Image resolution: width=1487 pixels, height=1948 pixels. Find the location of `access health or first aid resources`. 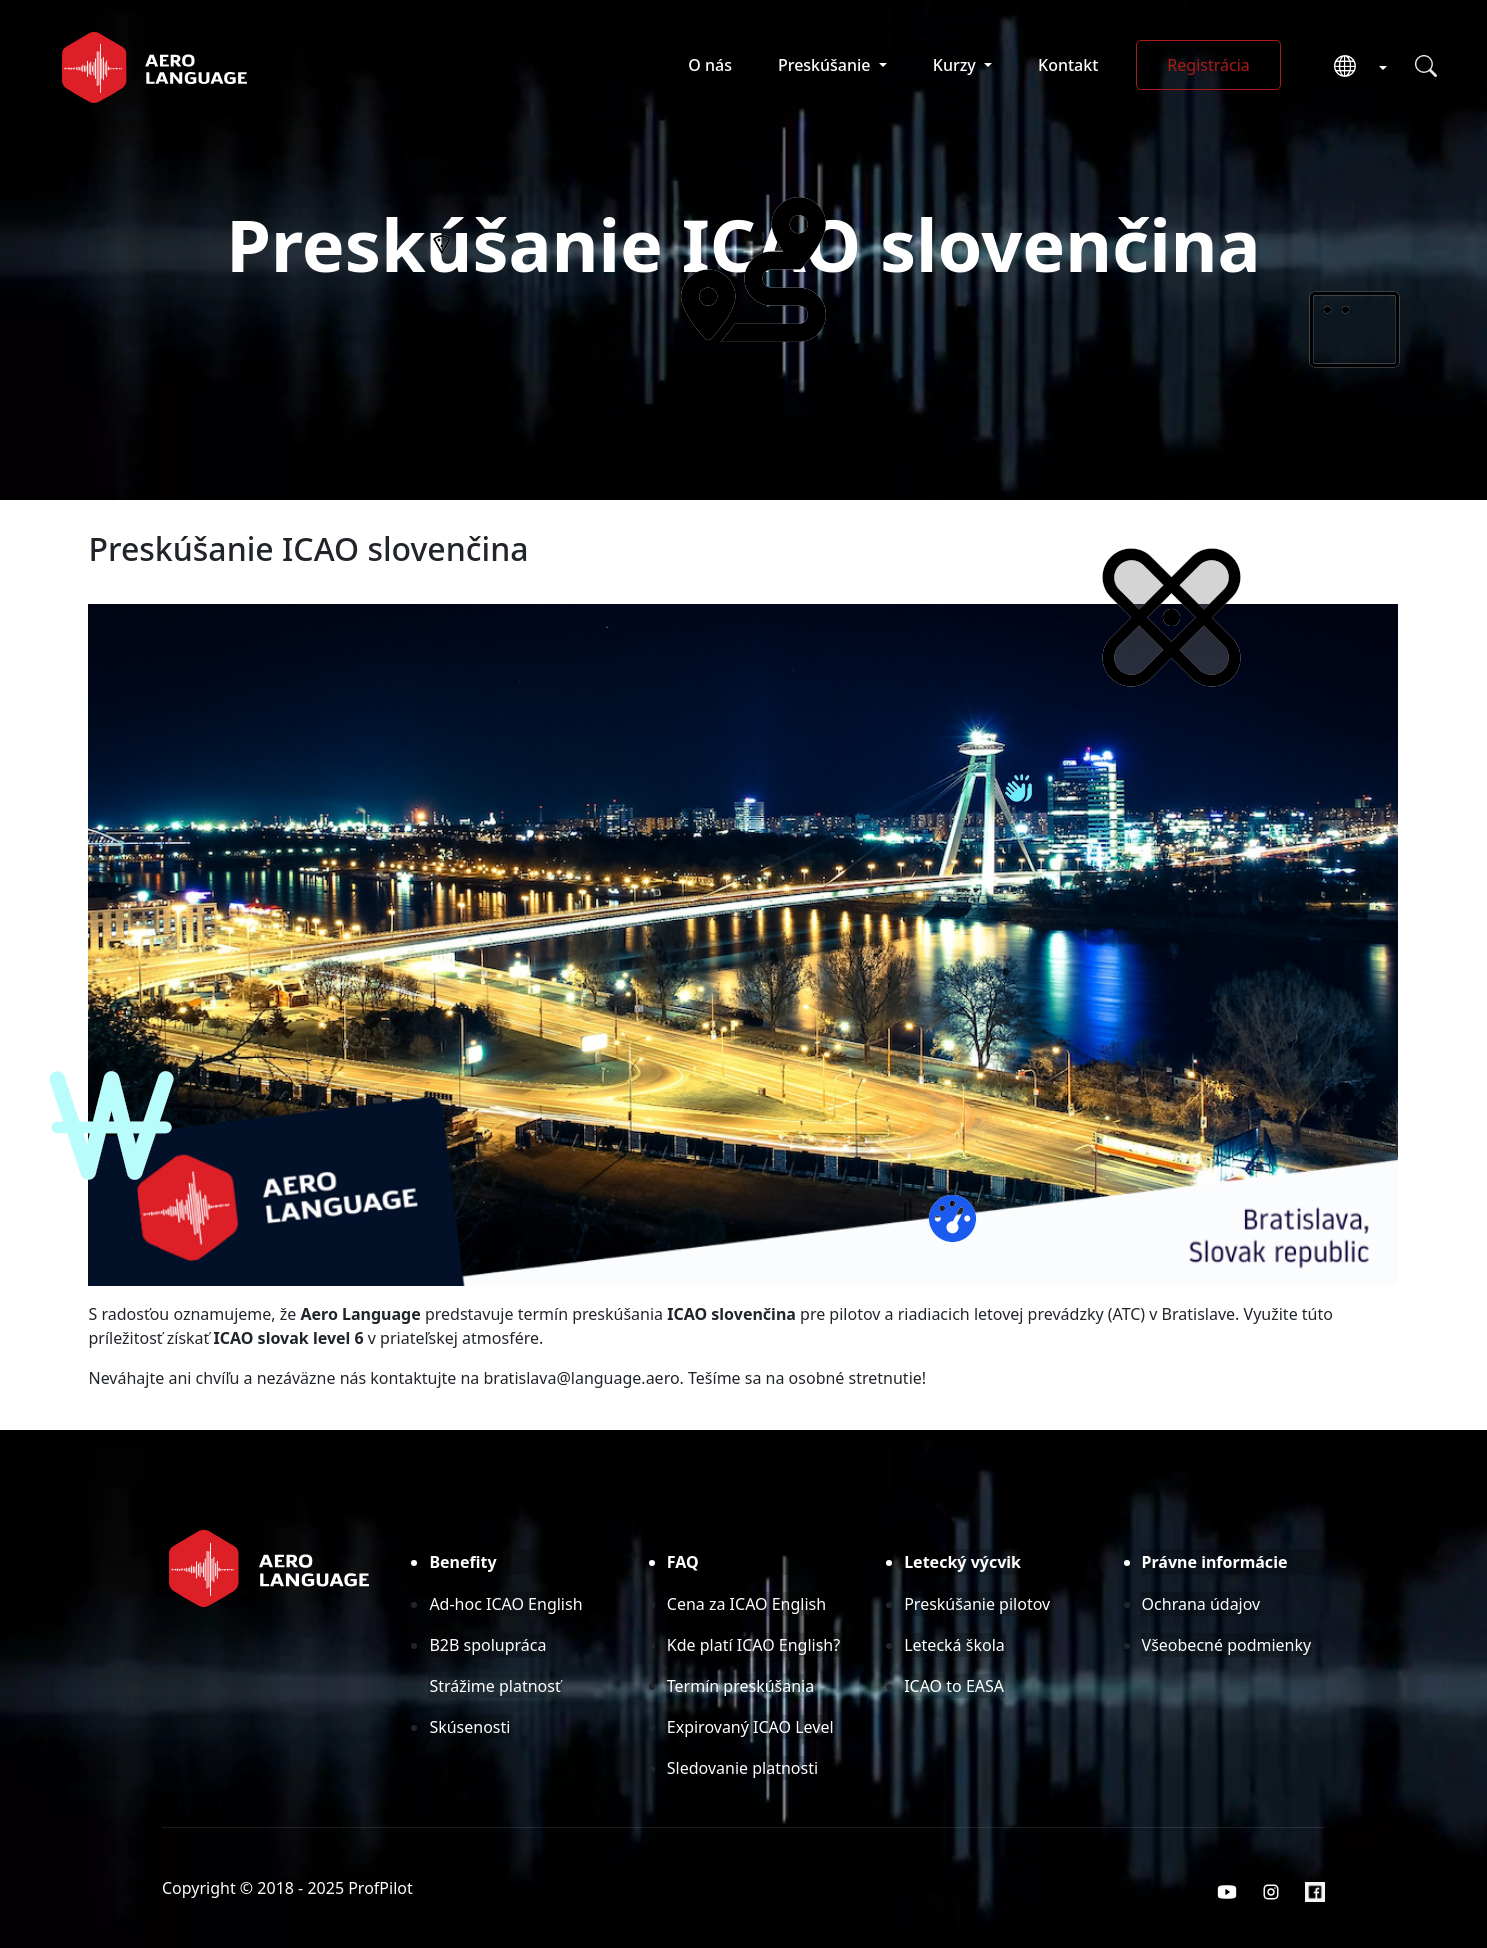

access health or first aid resources is located at coordinates (1171, 617).